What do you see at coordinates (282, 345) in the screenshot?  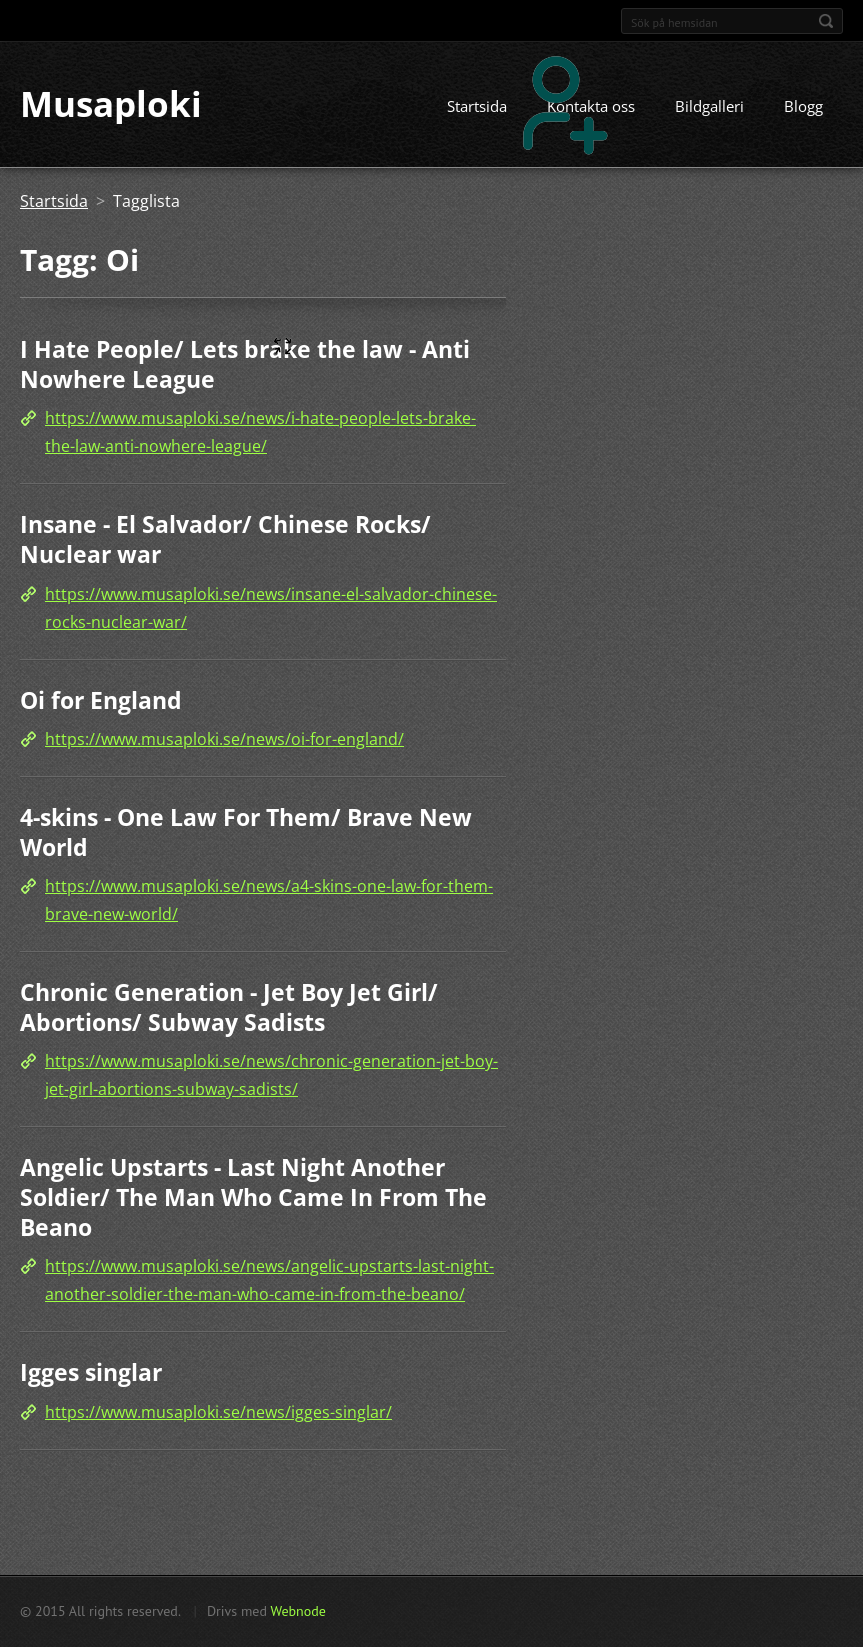 I see `shuffle or randomize content` at bounding box center [282, 345].